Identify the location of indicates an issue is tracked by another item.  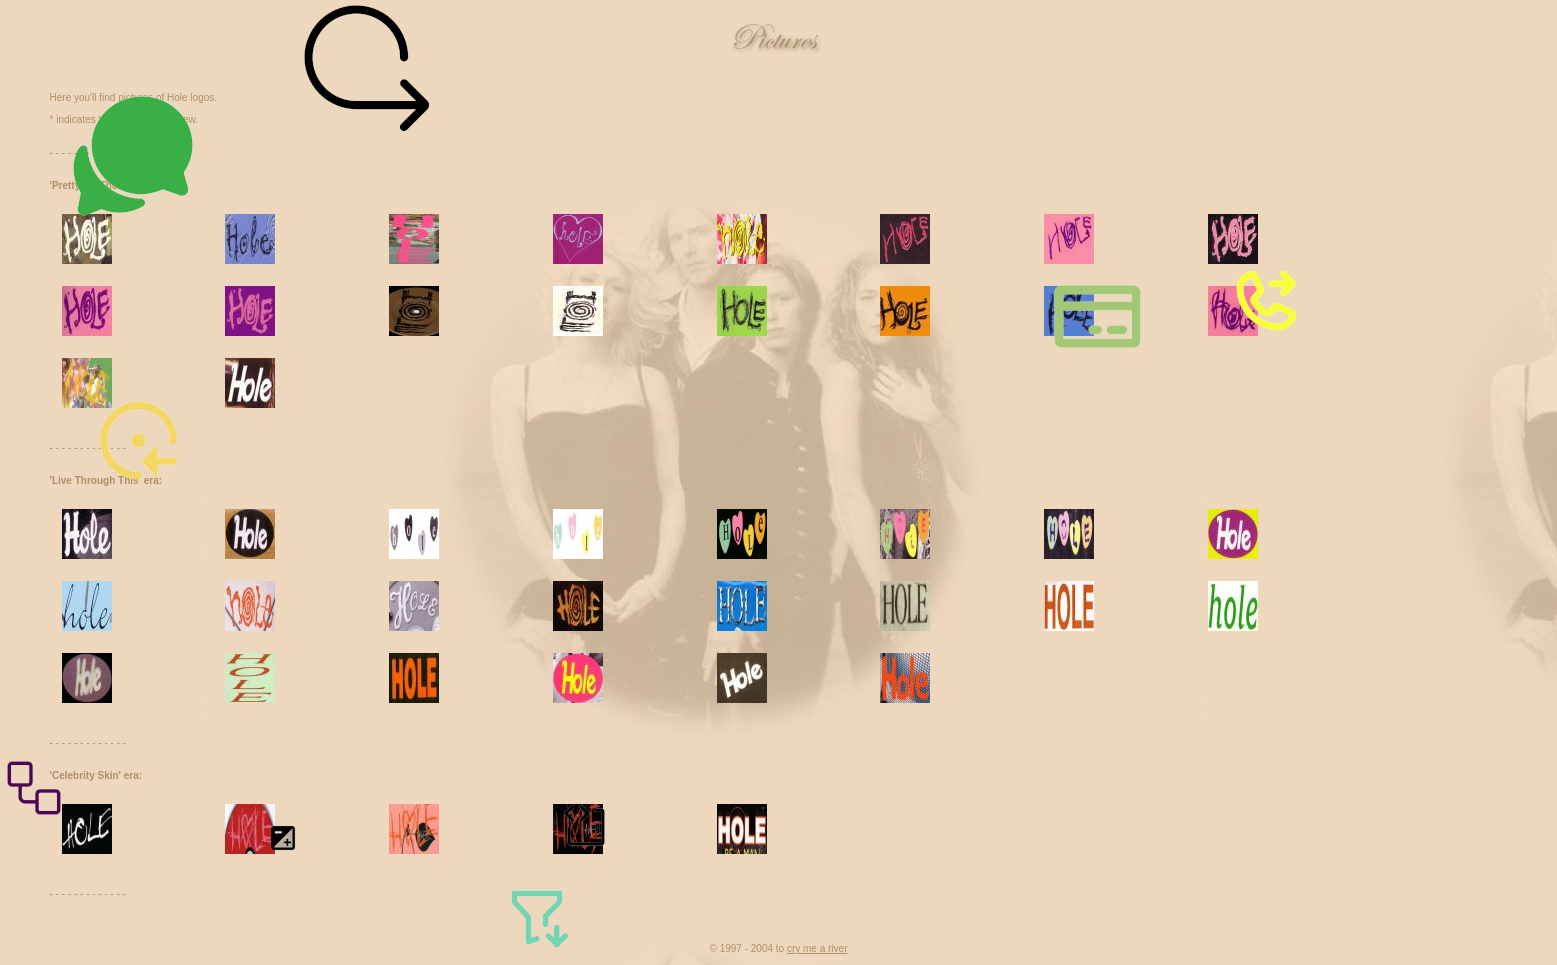
(138, 440).